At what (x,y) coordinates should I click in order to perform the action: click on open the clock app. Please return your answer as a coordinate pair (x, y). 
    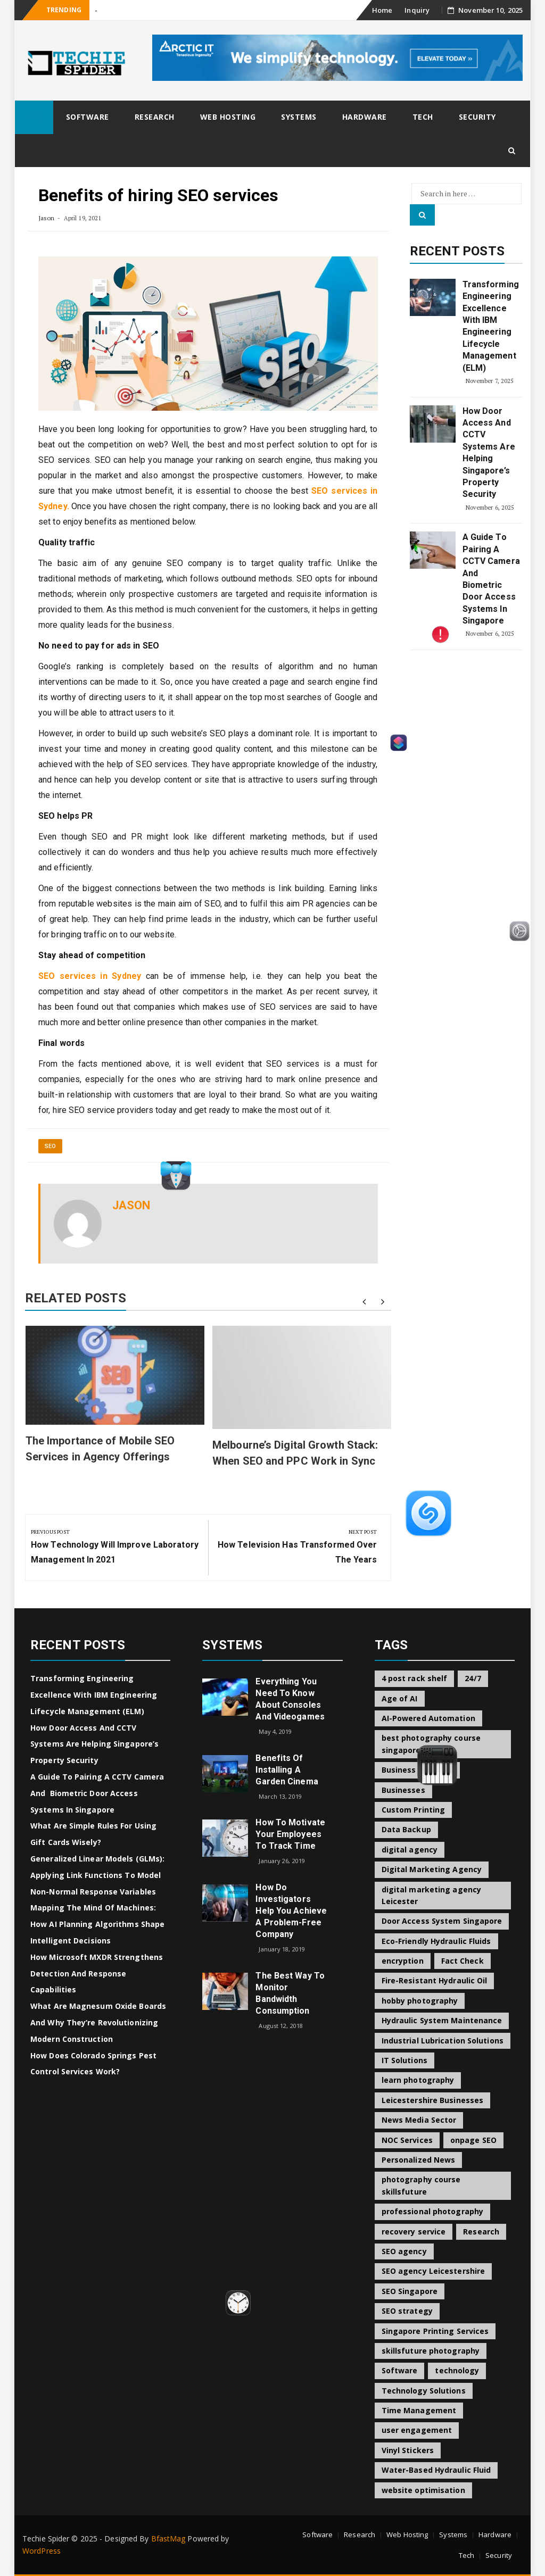
    Looking at the image, I should click on (238, 2303).